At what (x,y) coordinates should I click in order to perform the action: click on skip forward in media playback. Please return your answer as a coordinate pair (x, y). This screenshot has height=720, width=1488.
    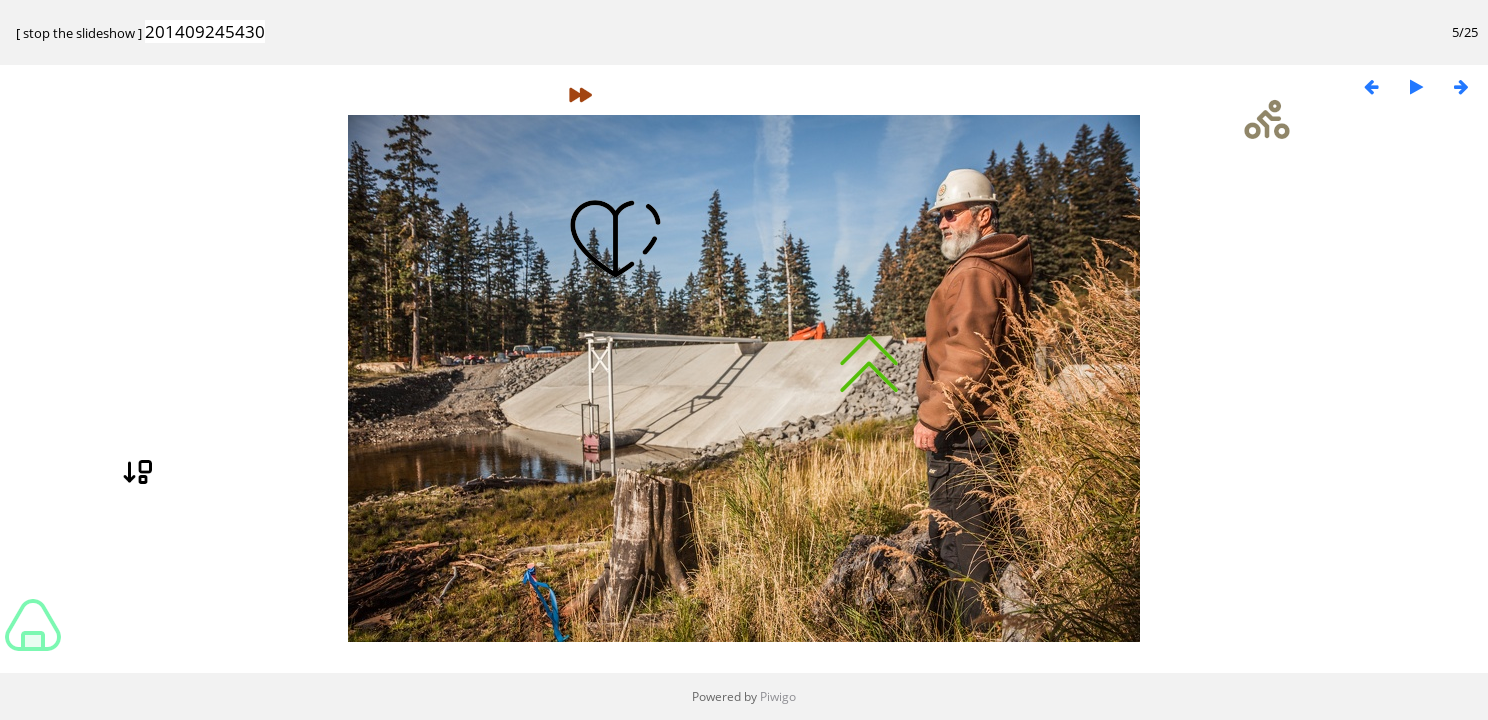
    Looking at the image, I should click on (579, 95).